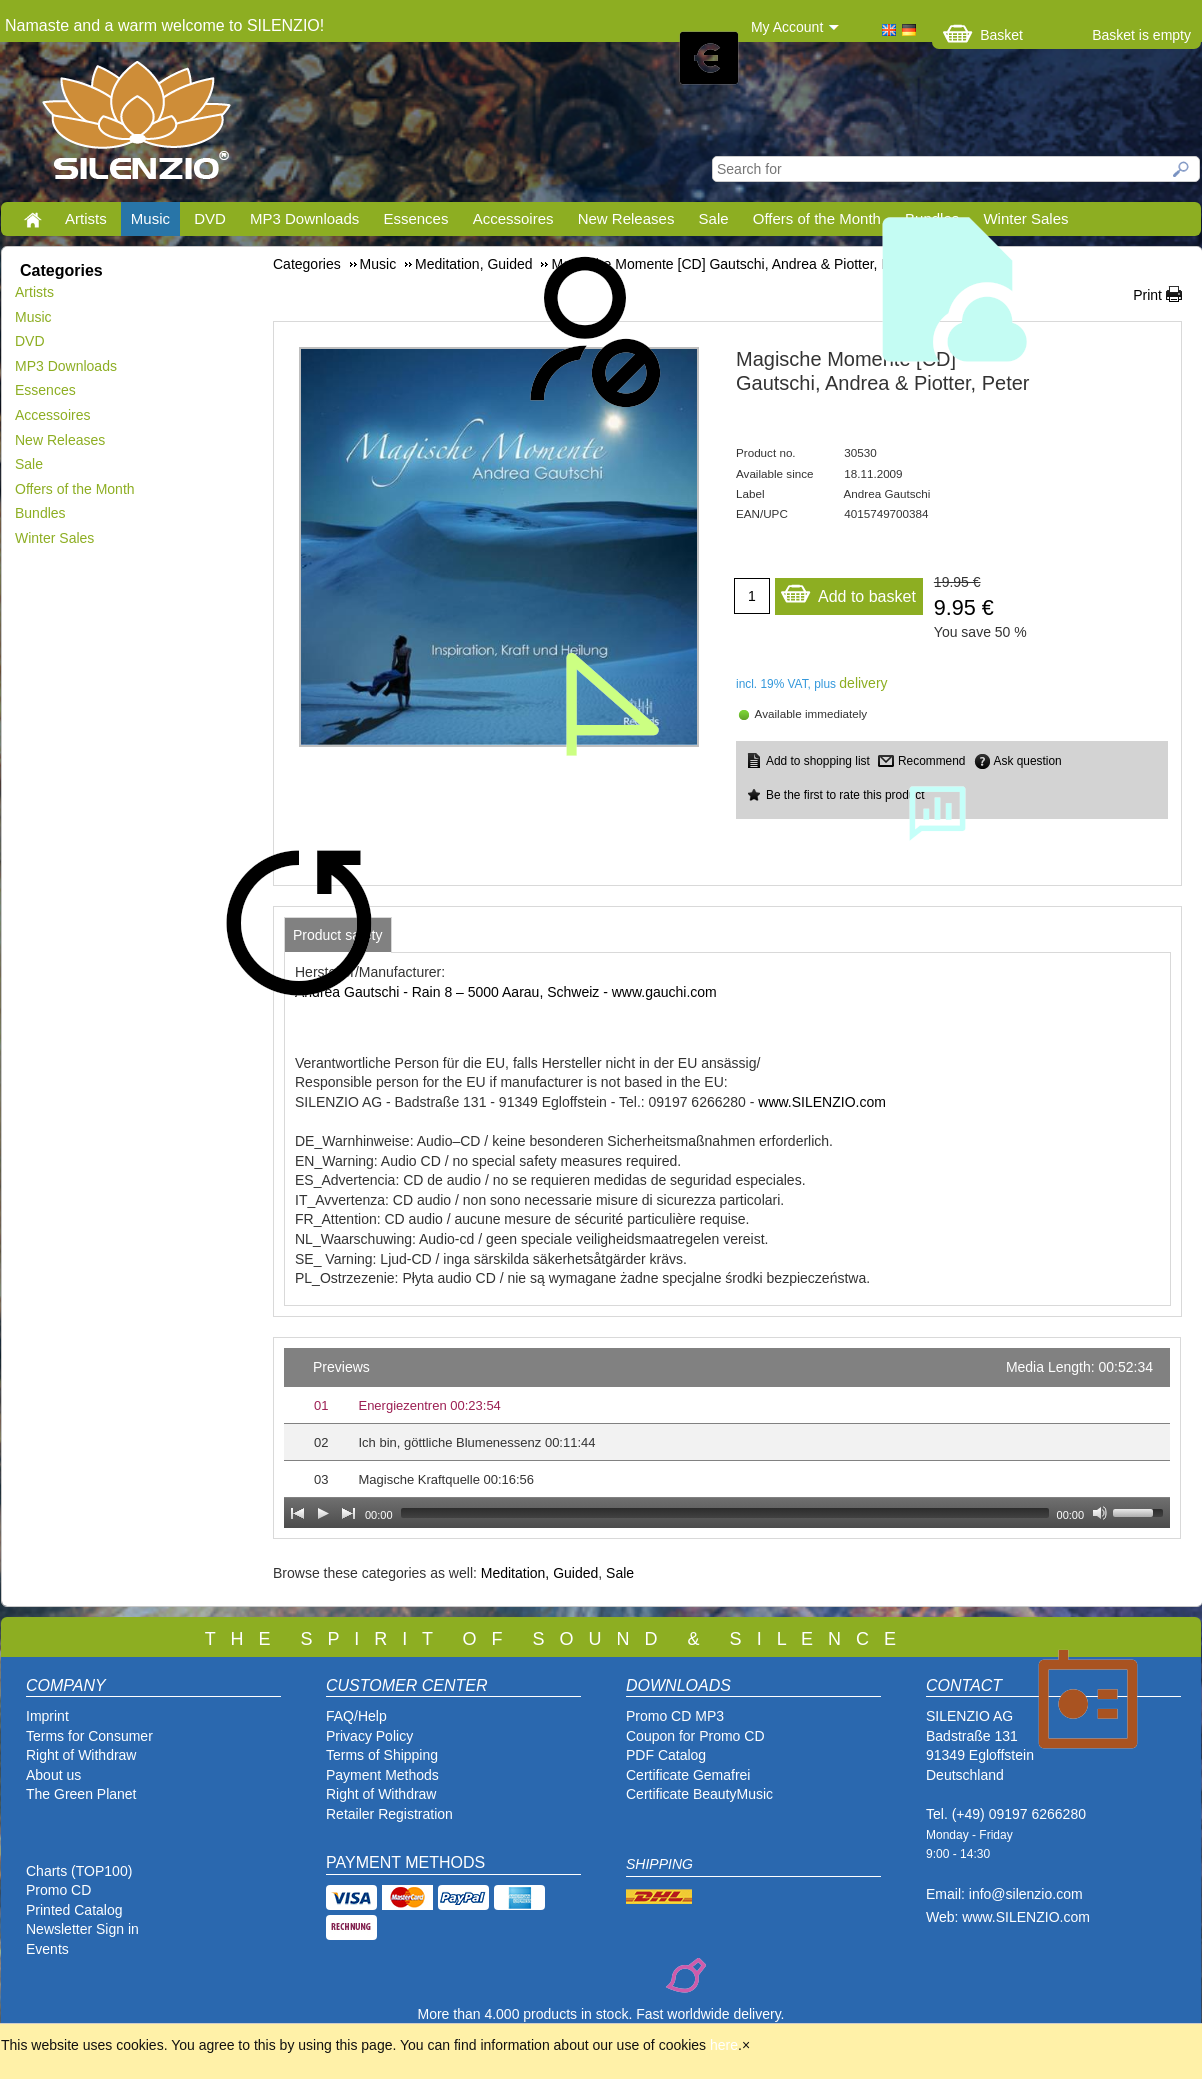  I want to click on block or ban a user, so click(585, 332).